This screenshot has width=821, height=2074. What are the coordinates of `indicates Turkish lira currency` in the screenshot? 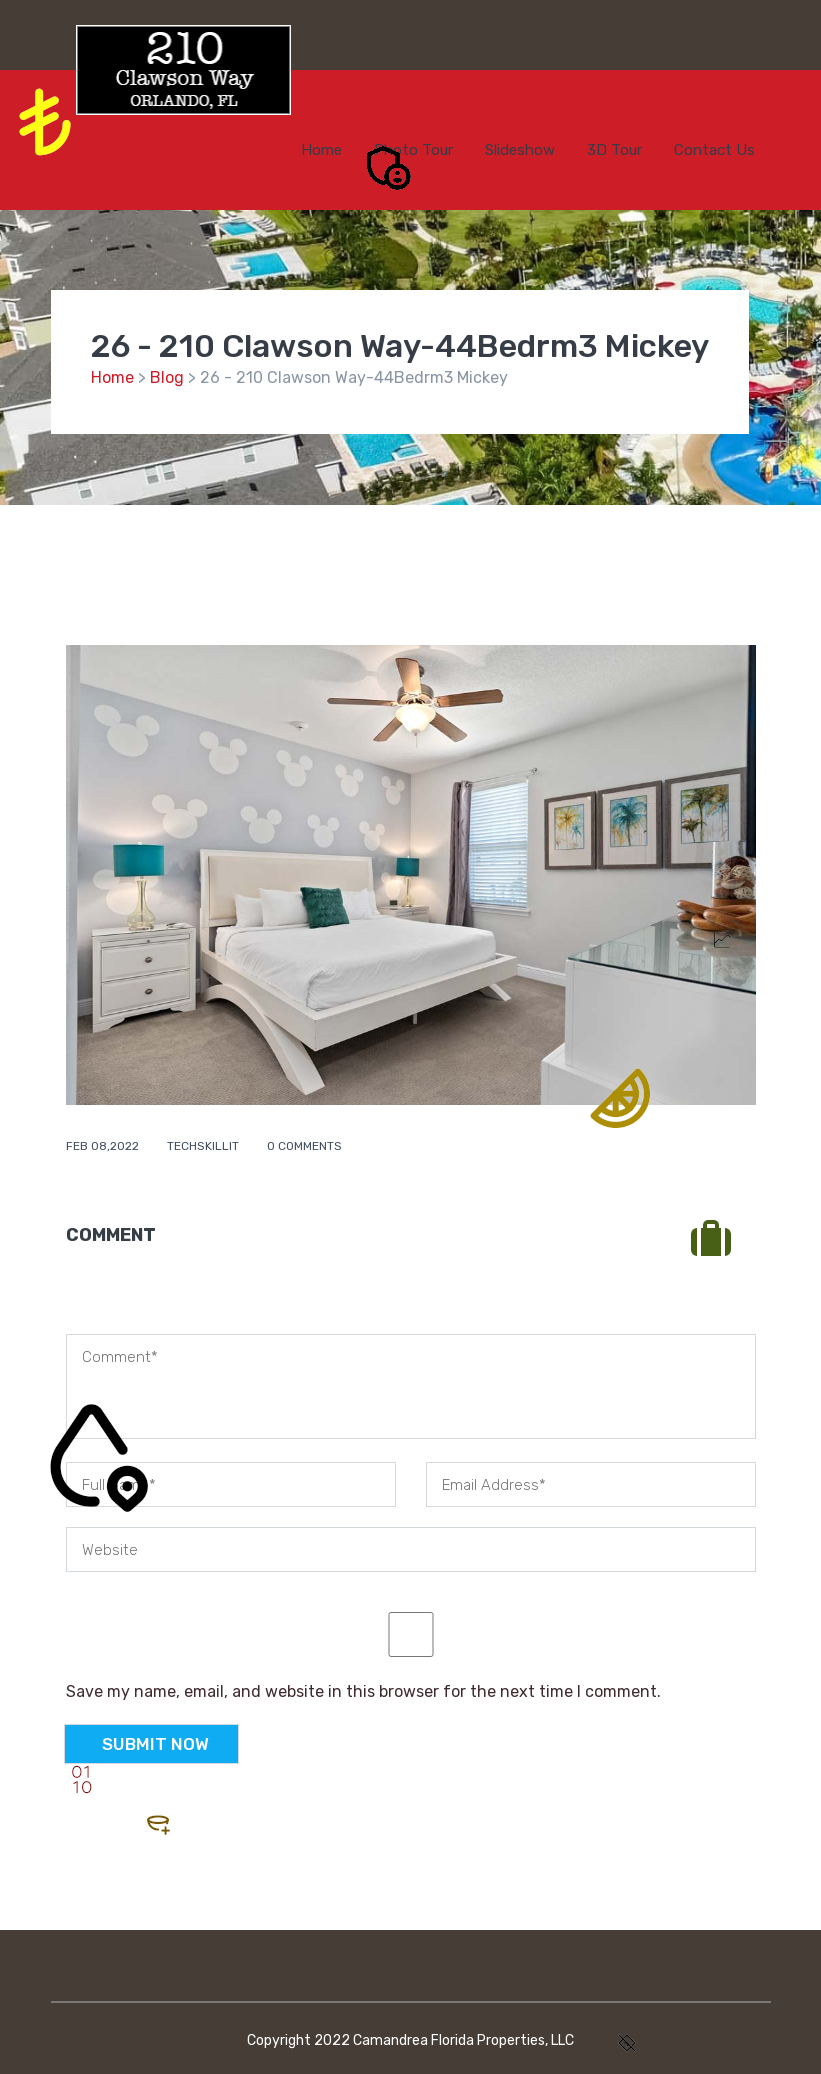 It's located at (47, 120).